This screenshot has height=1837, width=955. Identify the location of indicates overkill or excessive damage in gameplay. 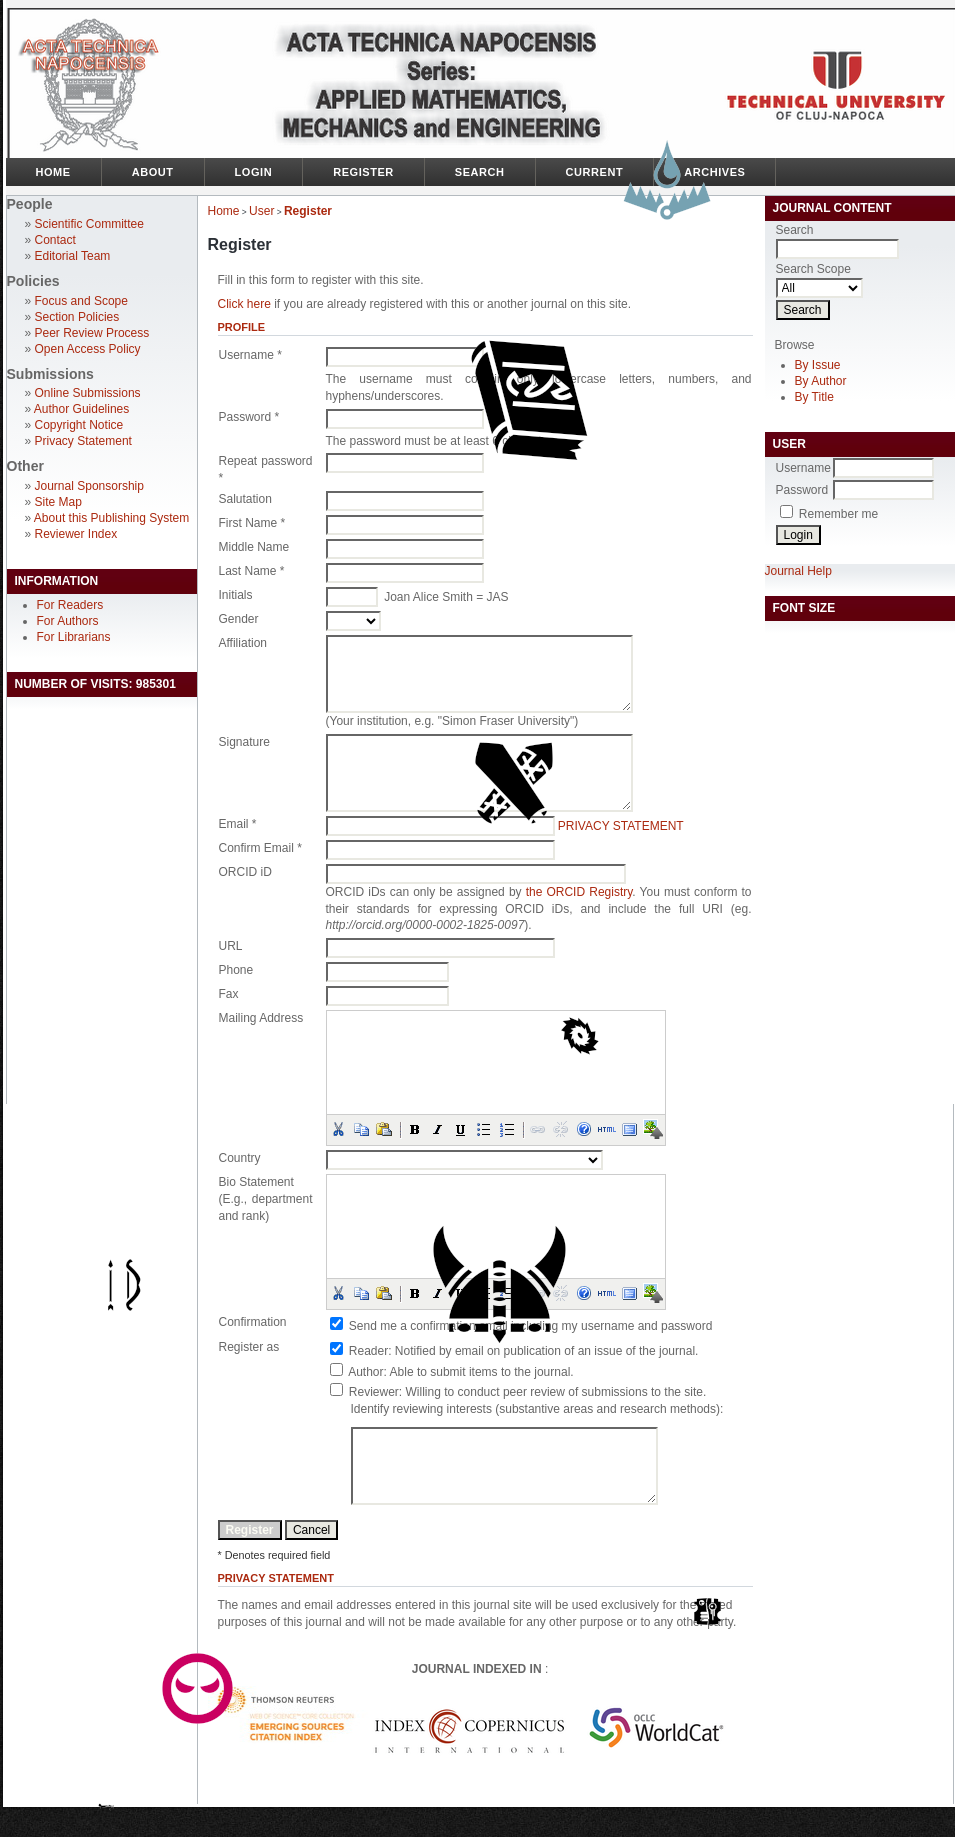
(197, 1688).